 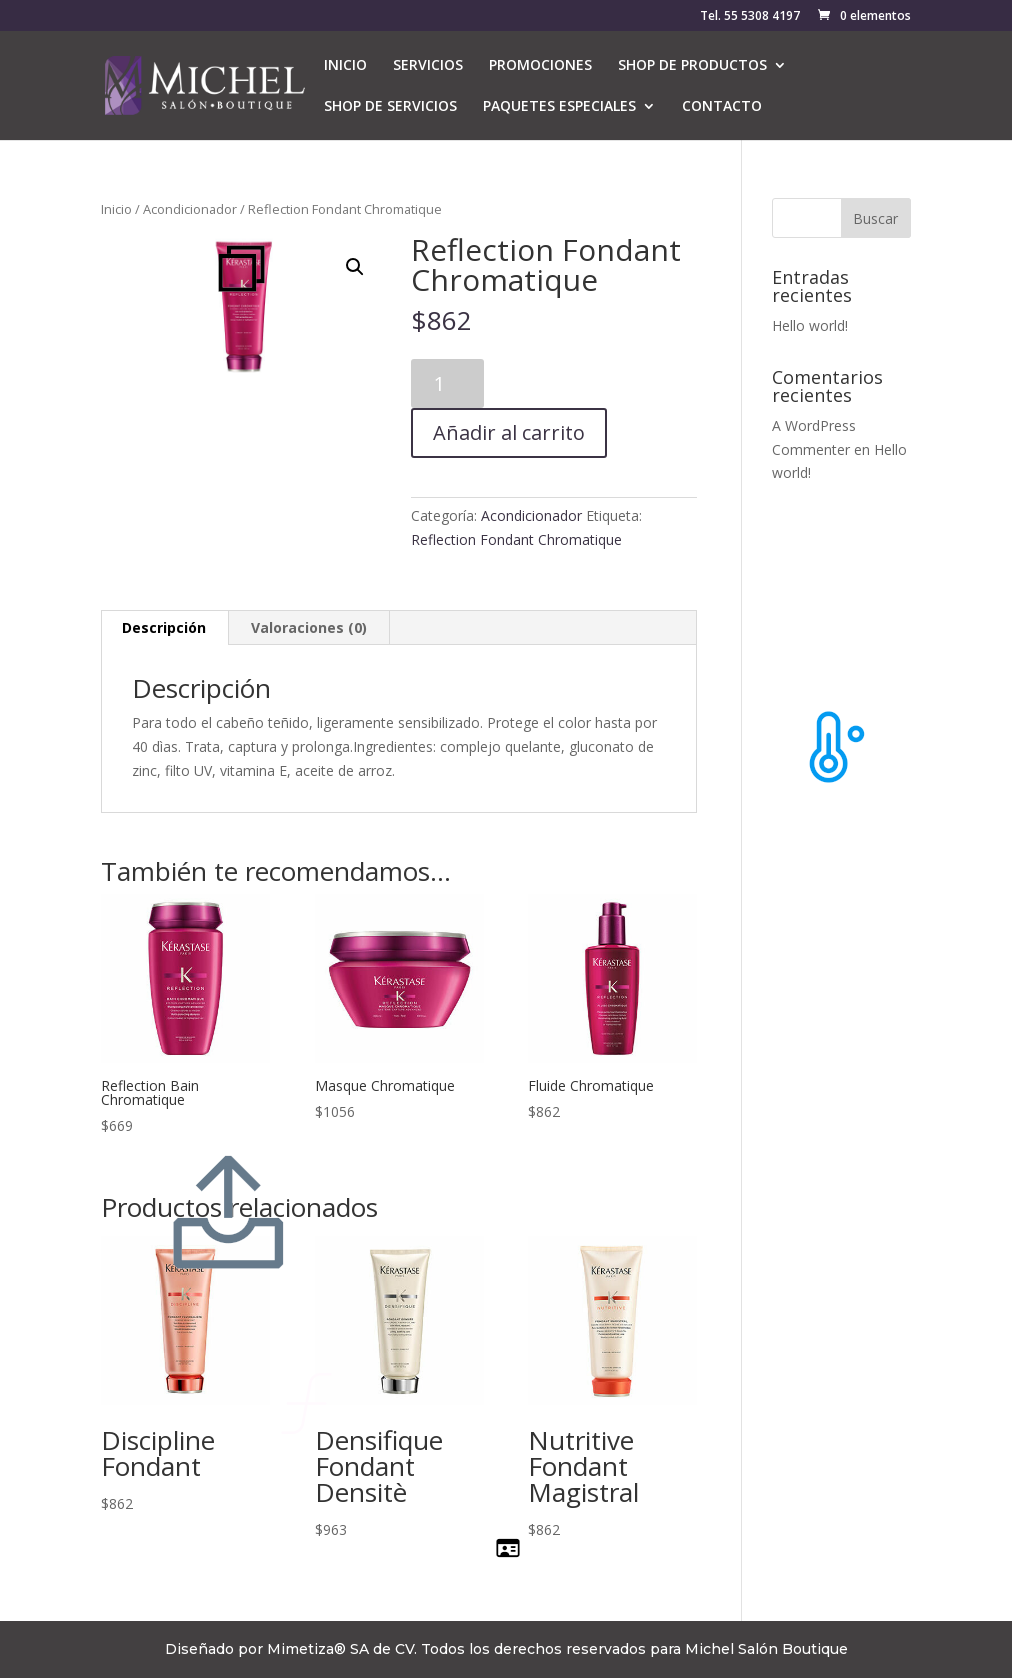 I want to click on restore window to previous size, so click(x=239, y=266).